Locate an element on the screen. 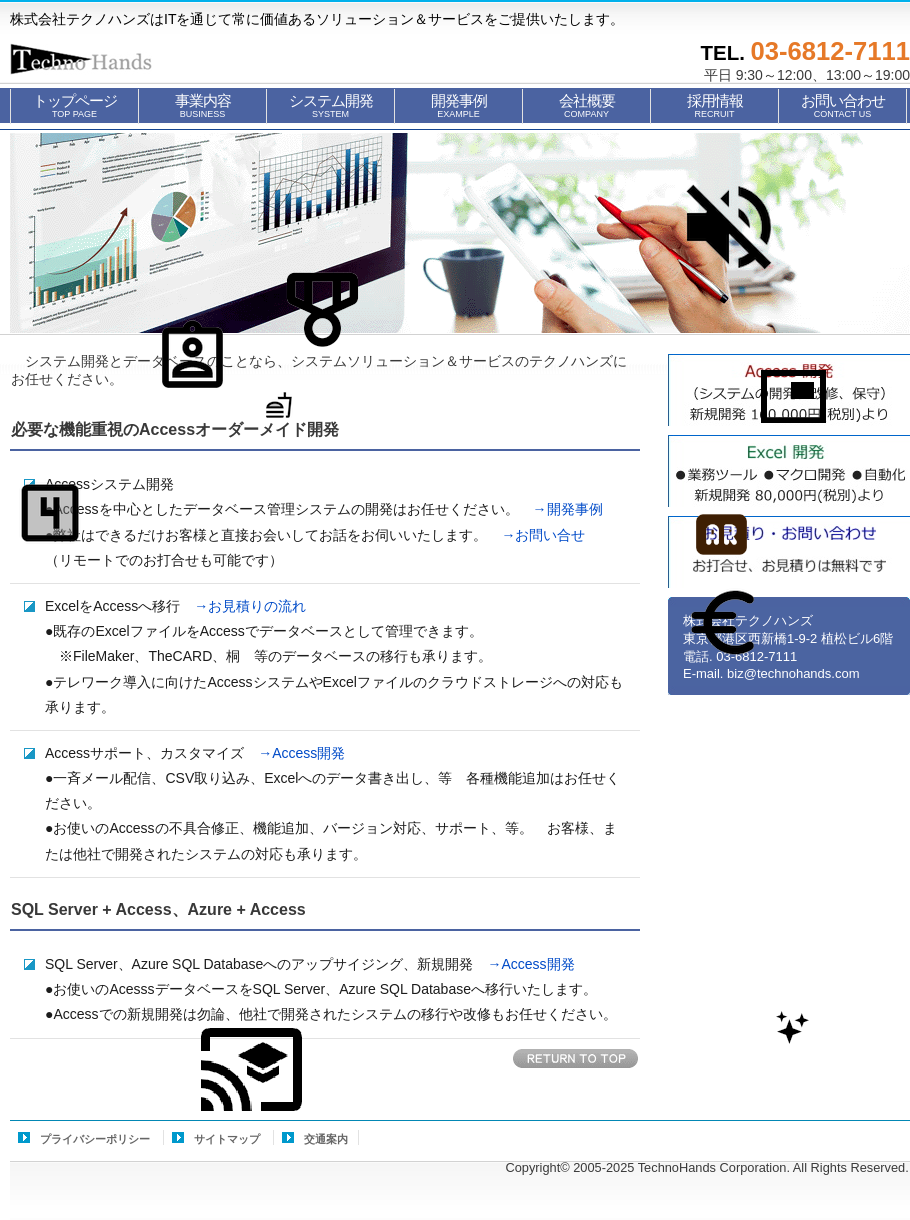  select image filter or effect number 4 is located at coordinates (50, 513).